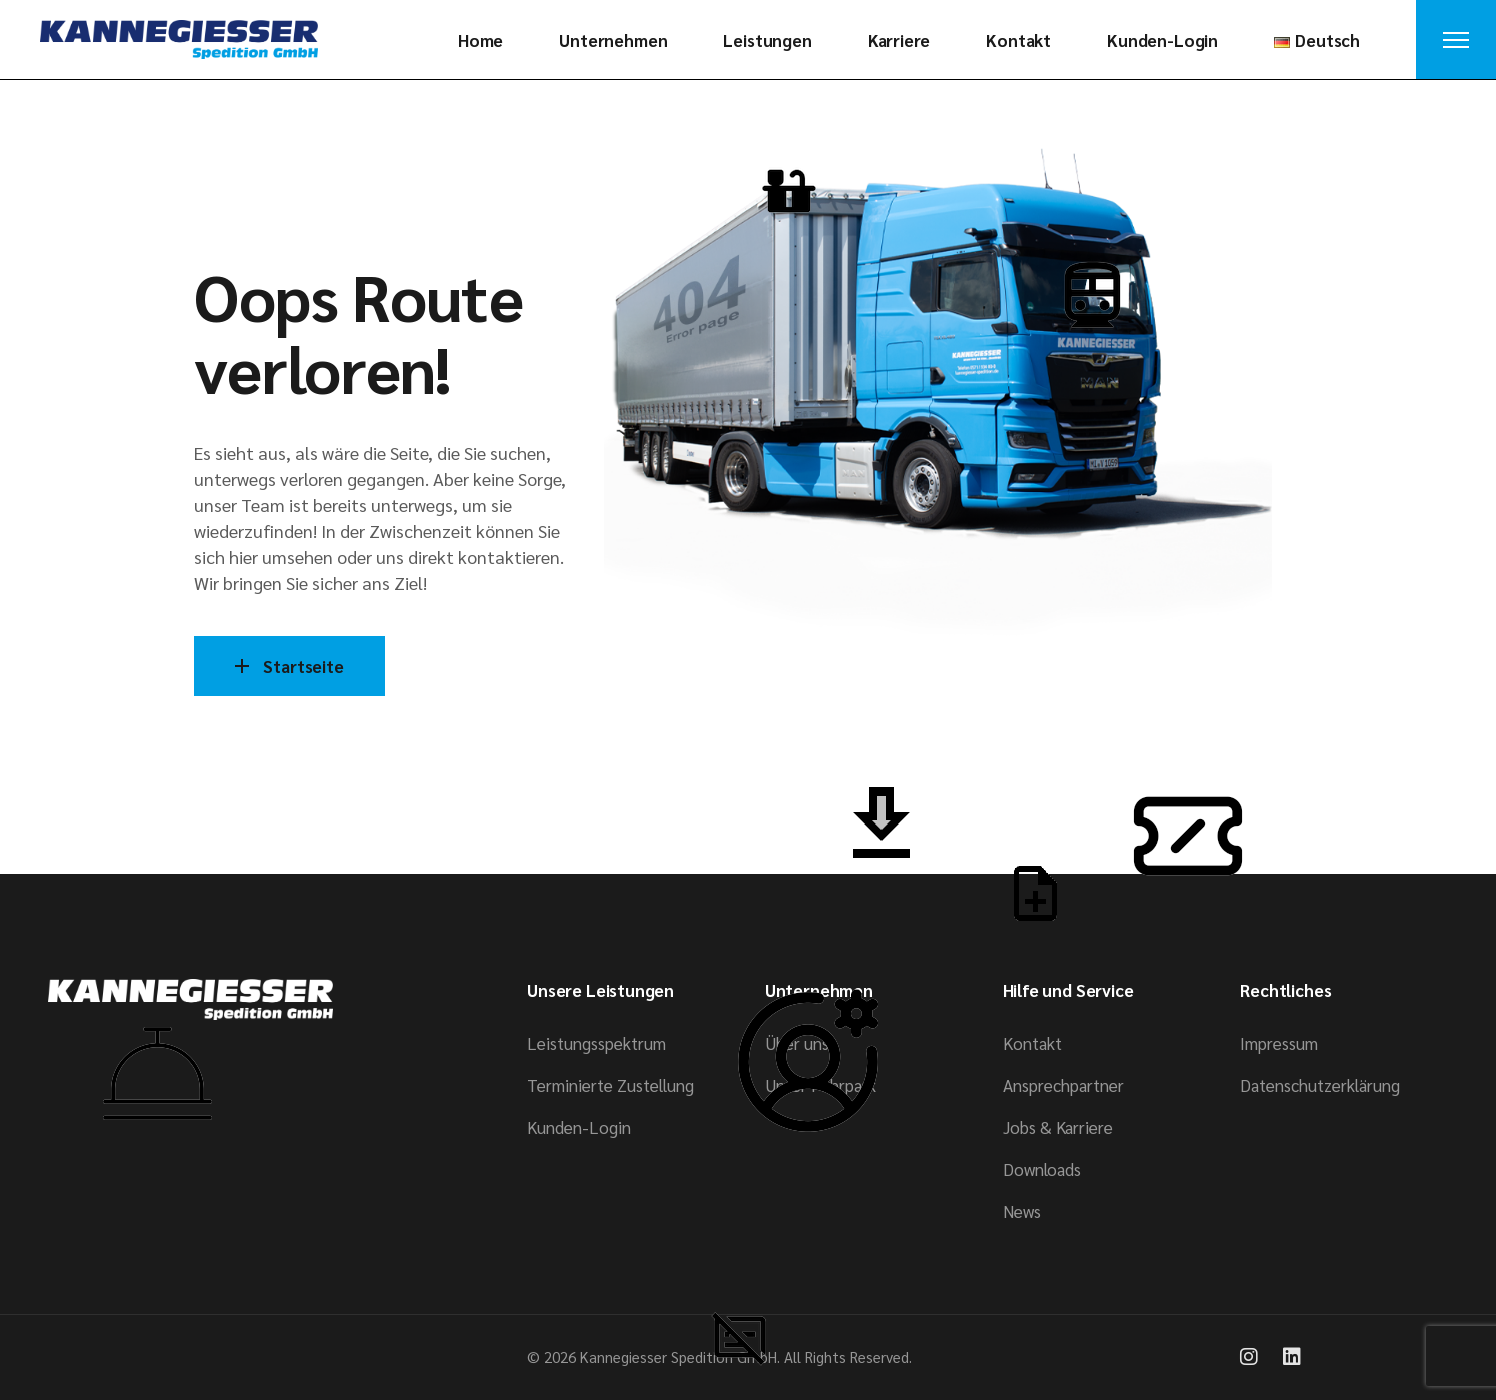 This screenshot has height=1400, width=1496. Describe the element at coordinates (740, 1337) in the screenshot. I see `turn off subtitles or closed captions` at that location.